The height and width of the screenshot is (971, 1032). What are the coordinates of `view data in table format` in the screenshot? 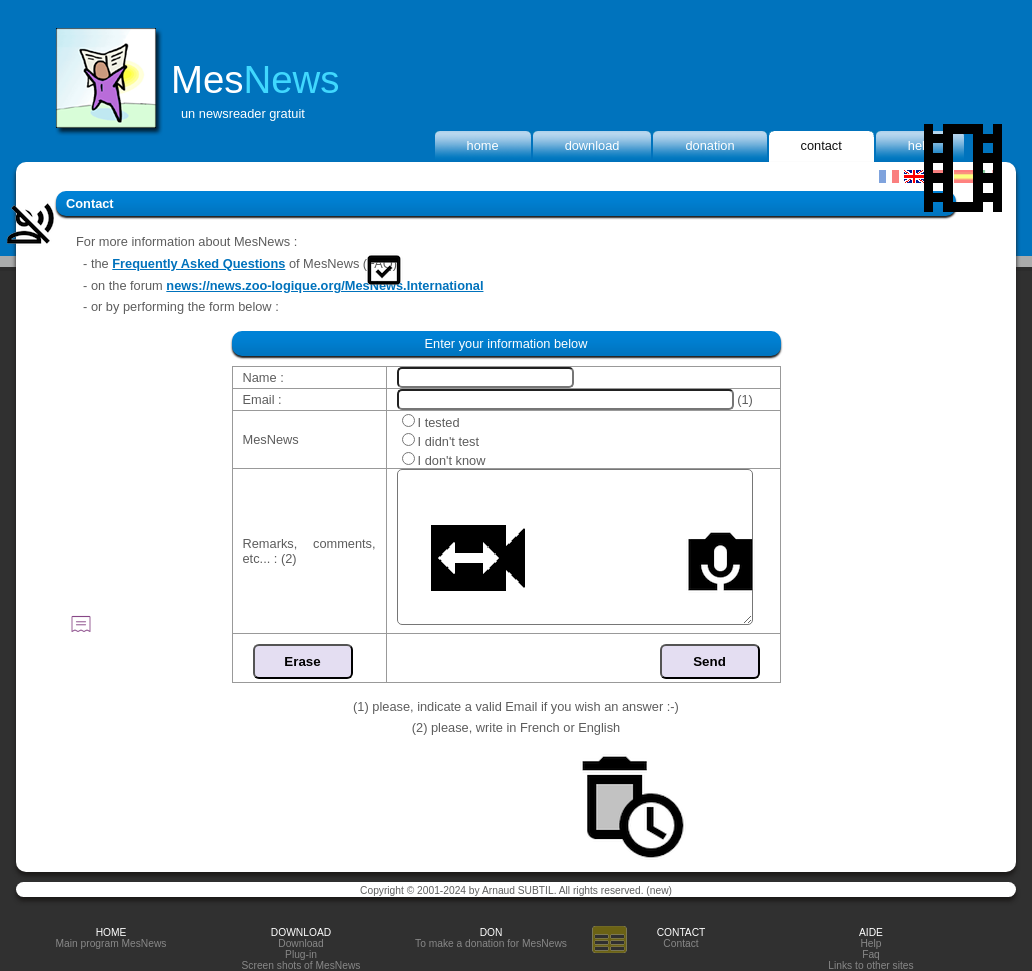 It's located at (609, 939).